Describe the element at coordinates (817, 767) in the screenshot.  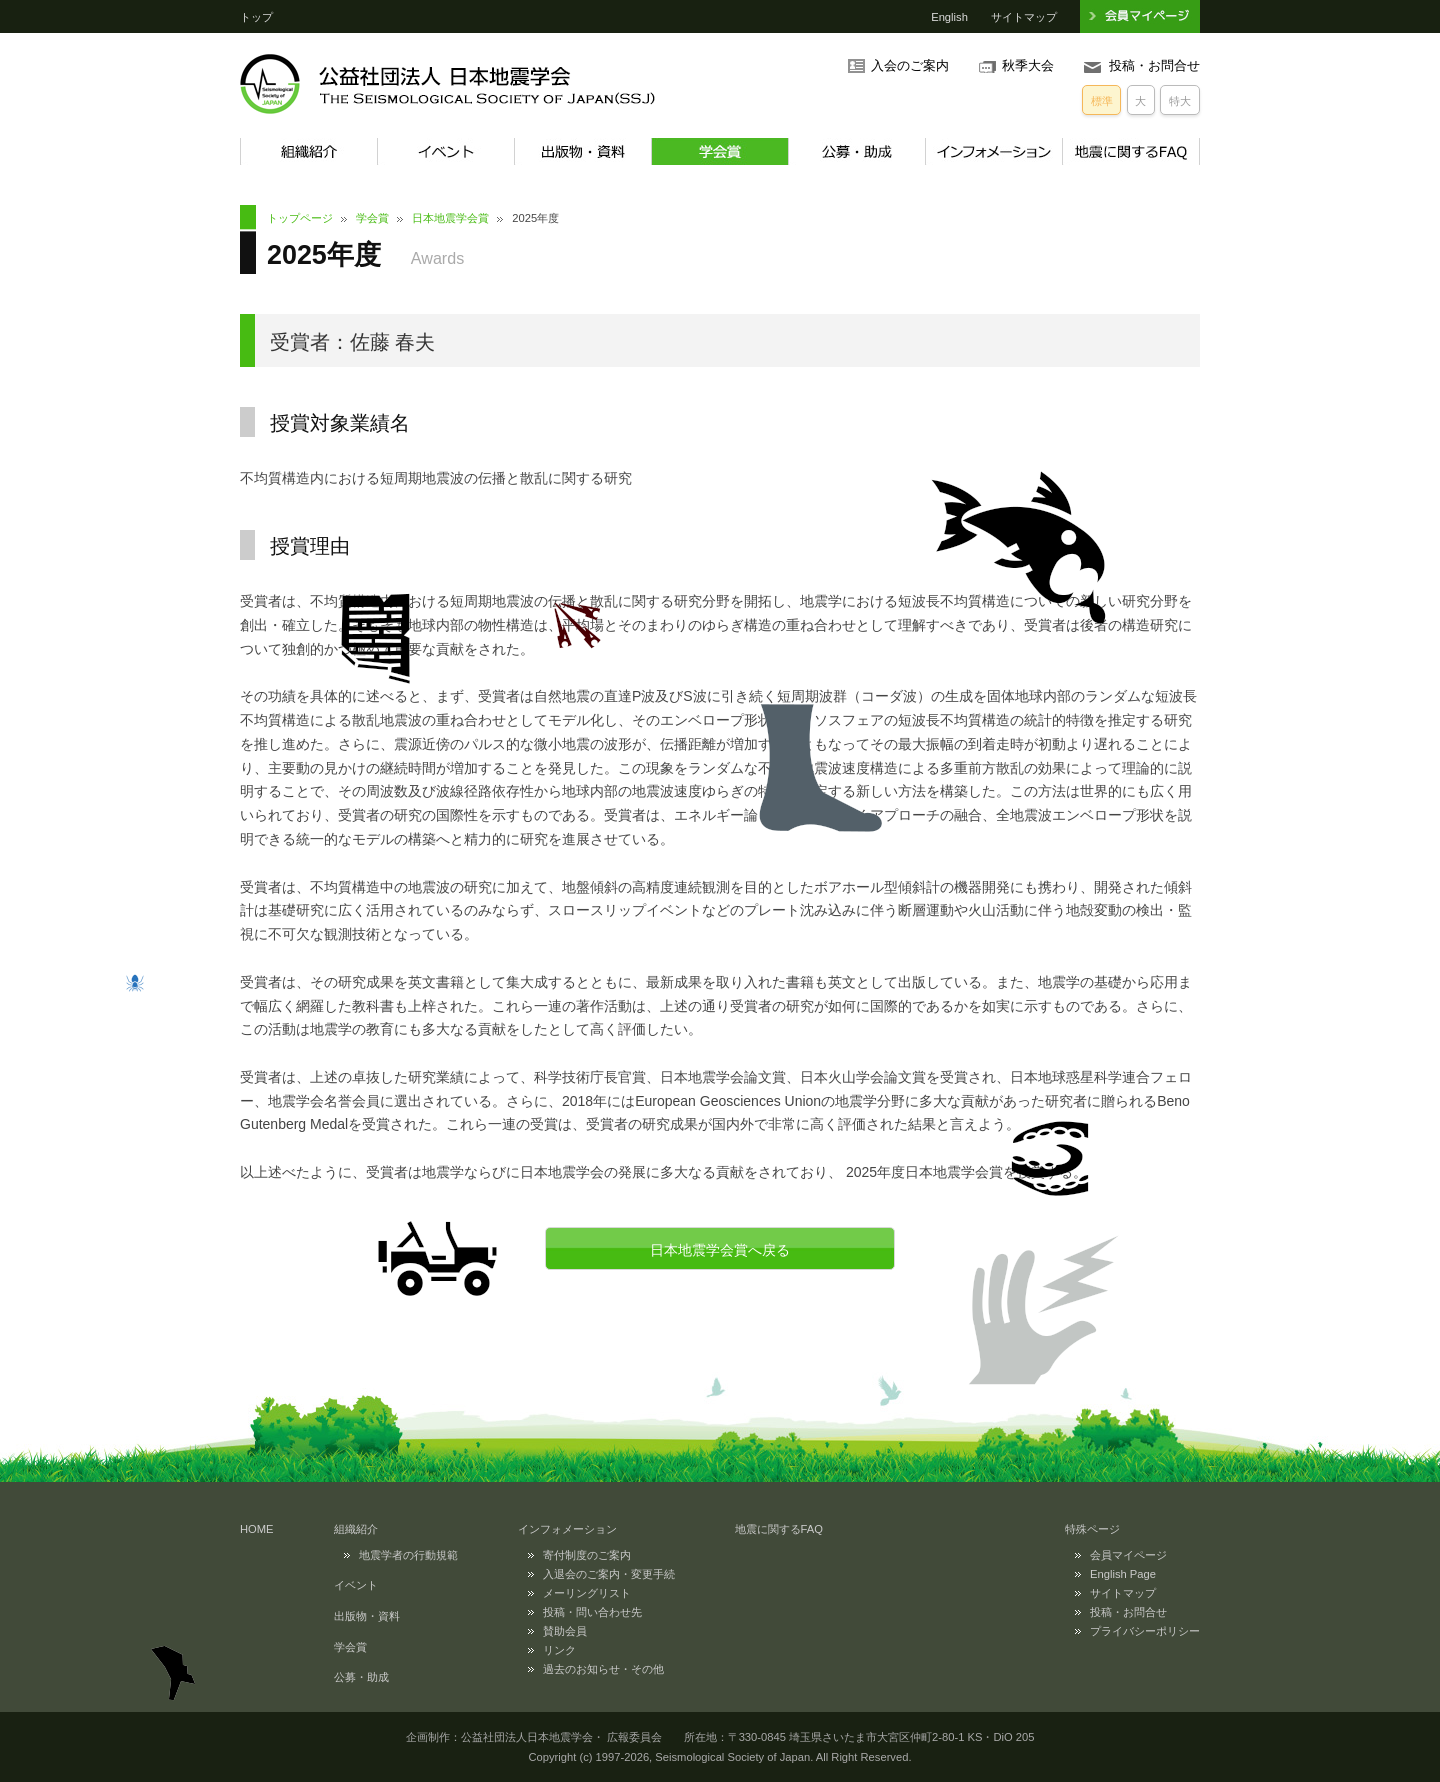
I see `indicates barefoot or no footwear required` at that location.